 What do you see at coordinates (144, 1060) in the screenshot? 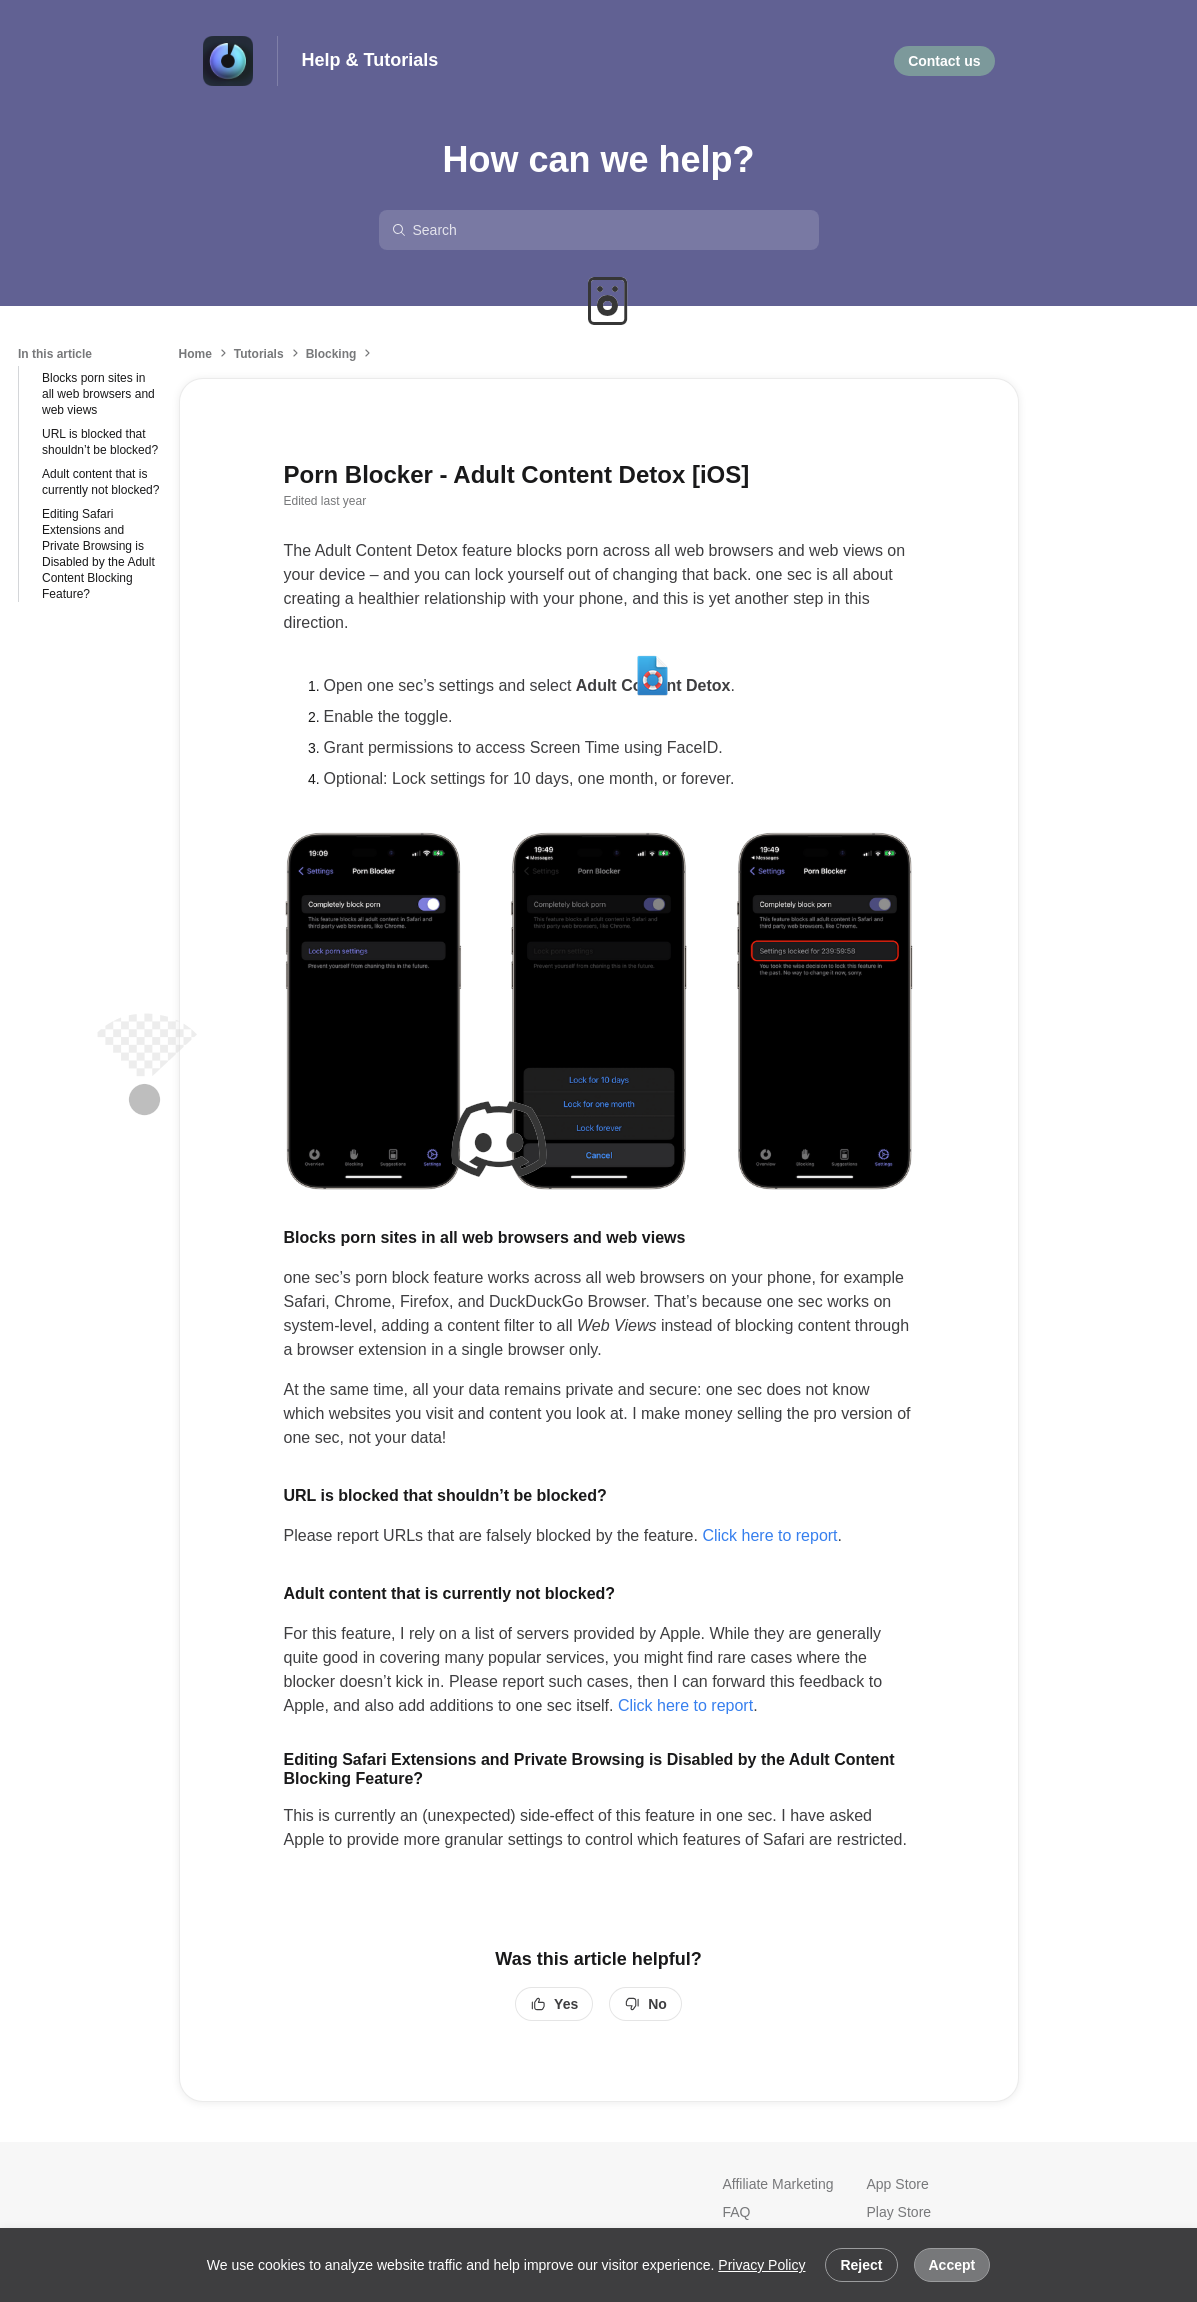
I see `indicates active wireless network connection` at bounding box center [144, 1060].